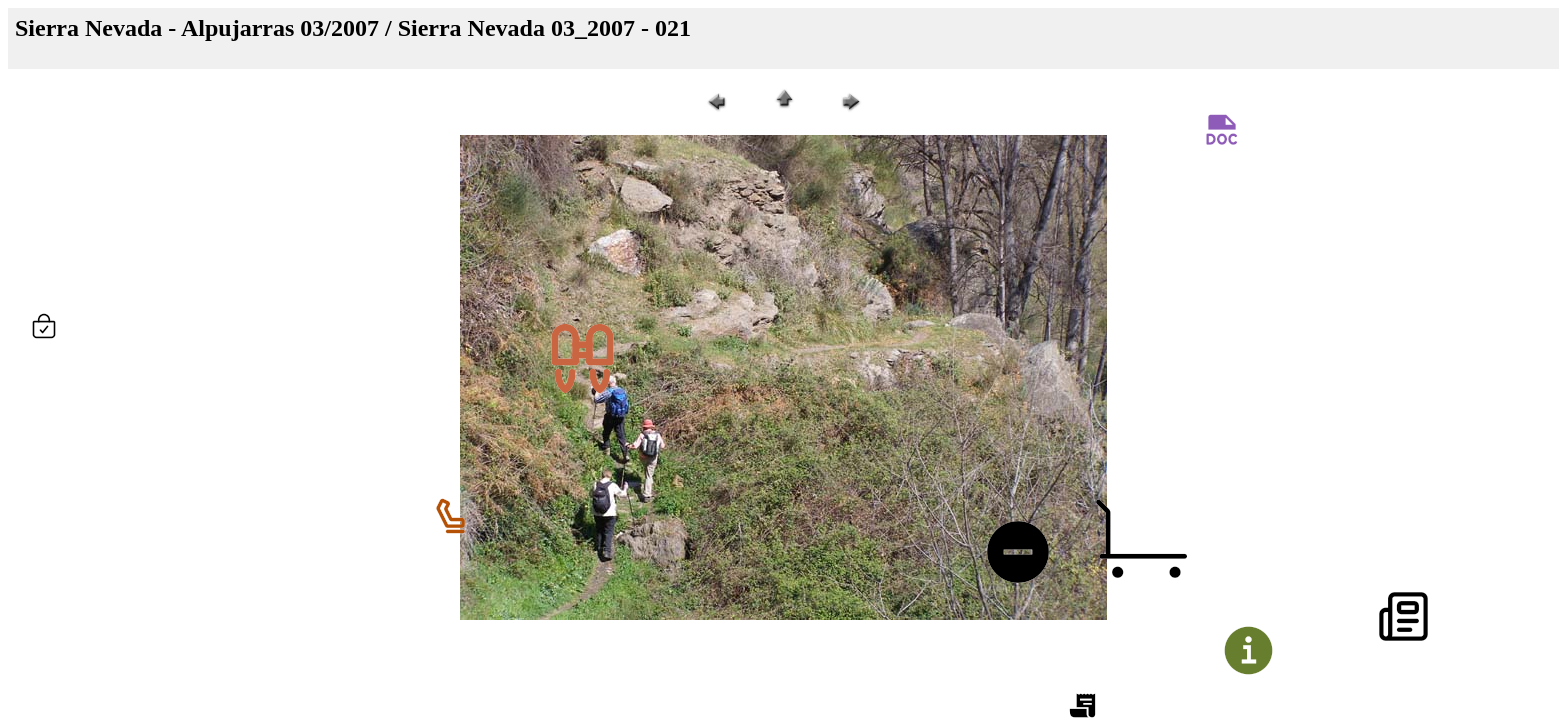 The width and height of the screenshot is (1567, 720). Describe the element at coordinates (44, 326) in the screenshot. I see `order confirmed or purchase complete` at that location.